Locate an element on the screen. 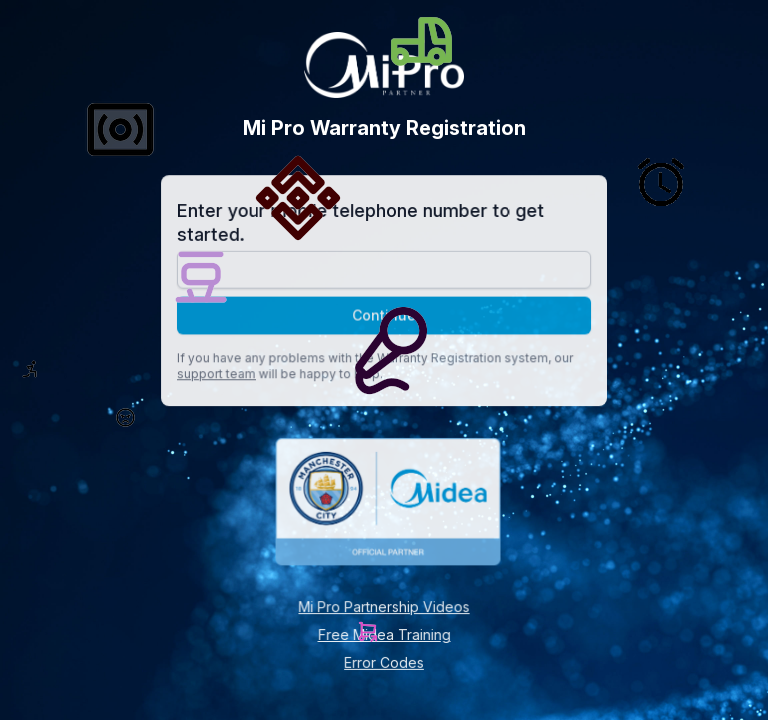 Image resolution: width=768 pixels, height=720 pixels. access binance cryptocurrency exchange is located at coordinates (298, 198).